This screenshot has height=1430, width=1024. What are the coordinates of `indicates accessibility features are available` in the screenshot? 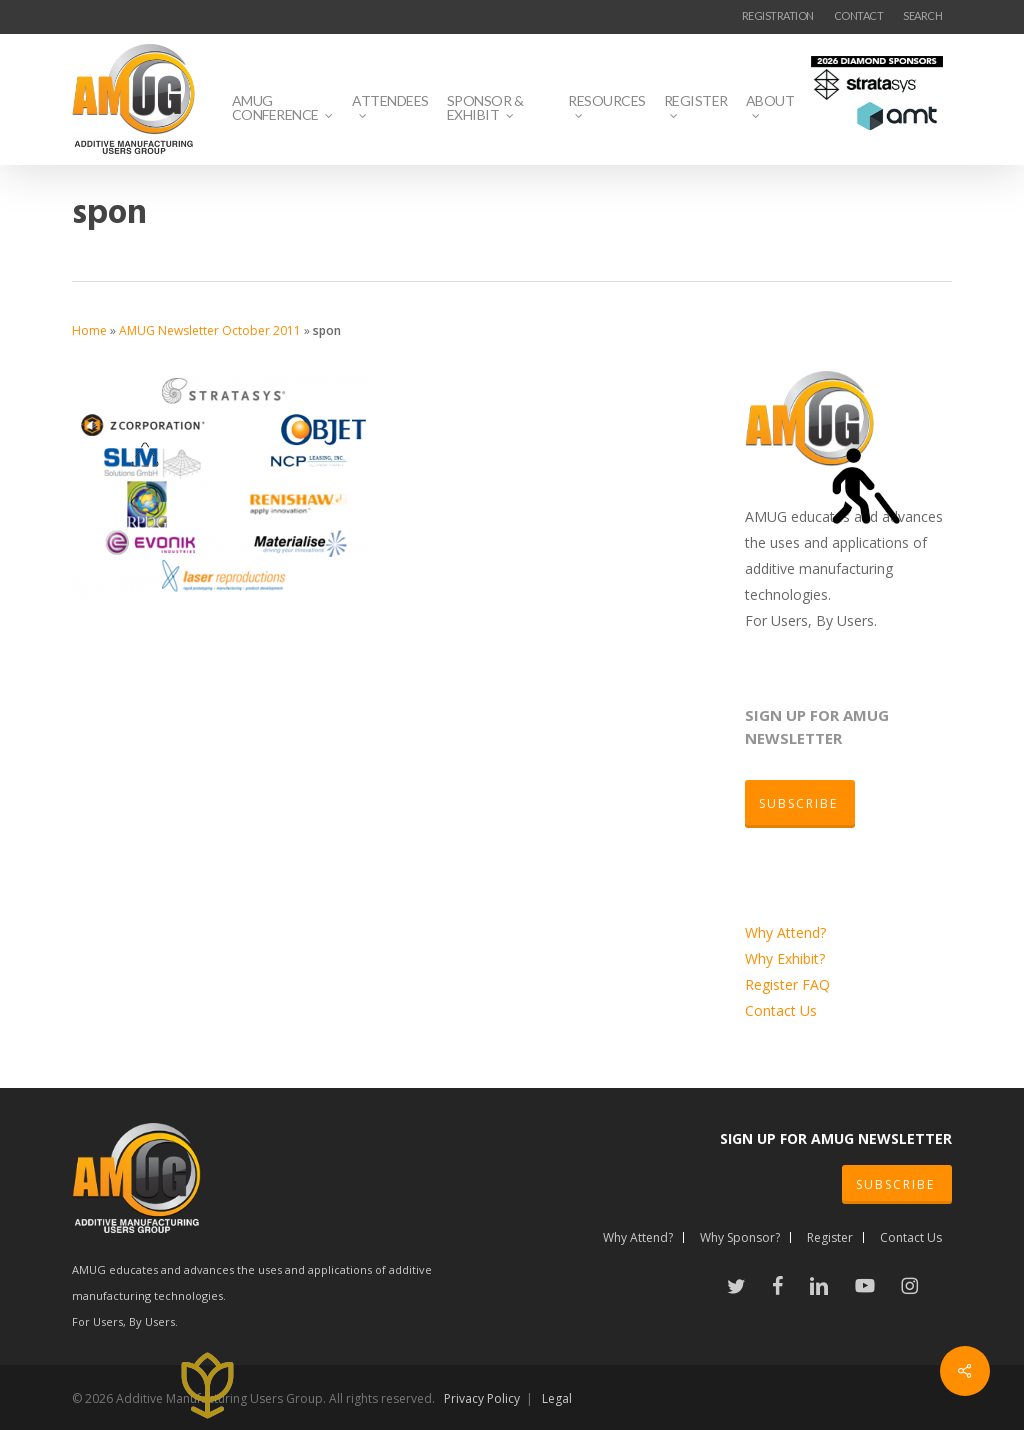 It's located at (862, 486).